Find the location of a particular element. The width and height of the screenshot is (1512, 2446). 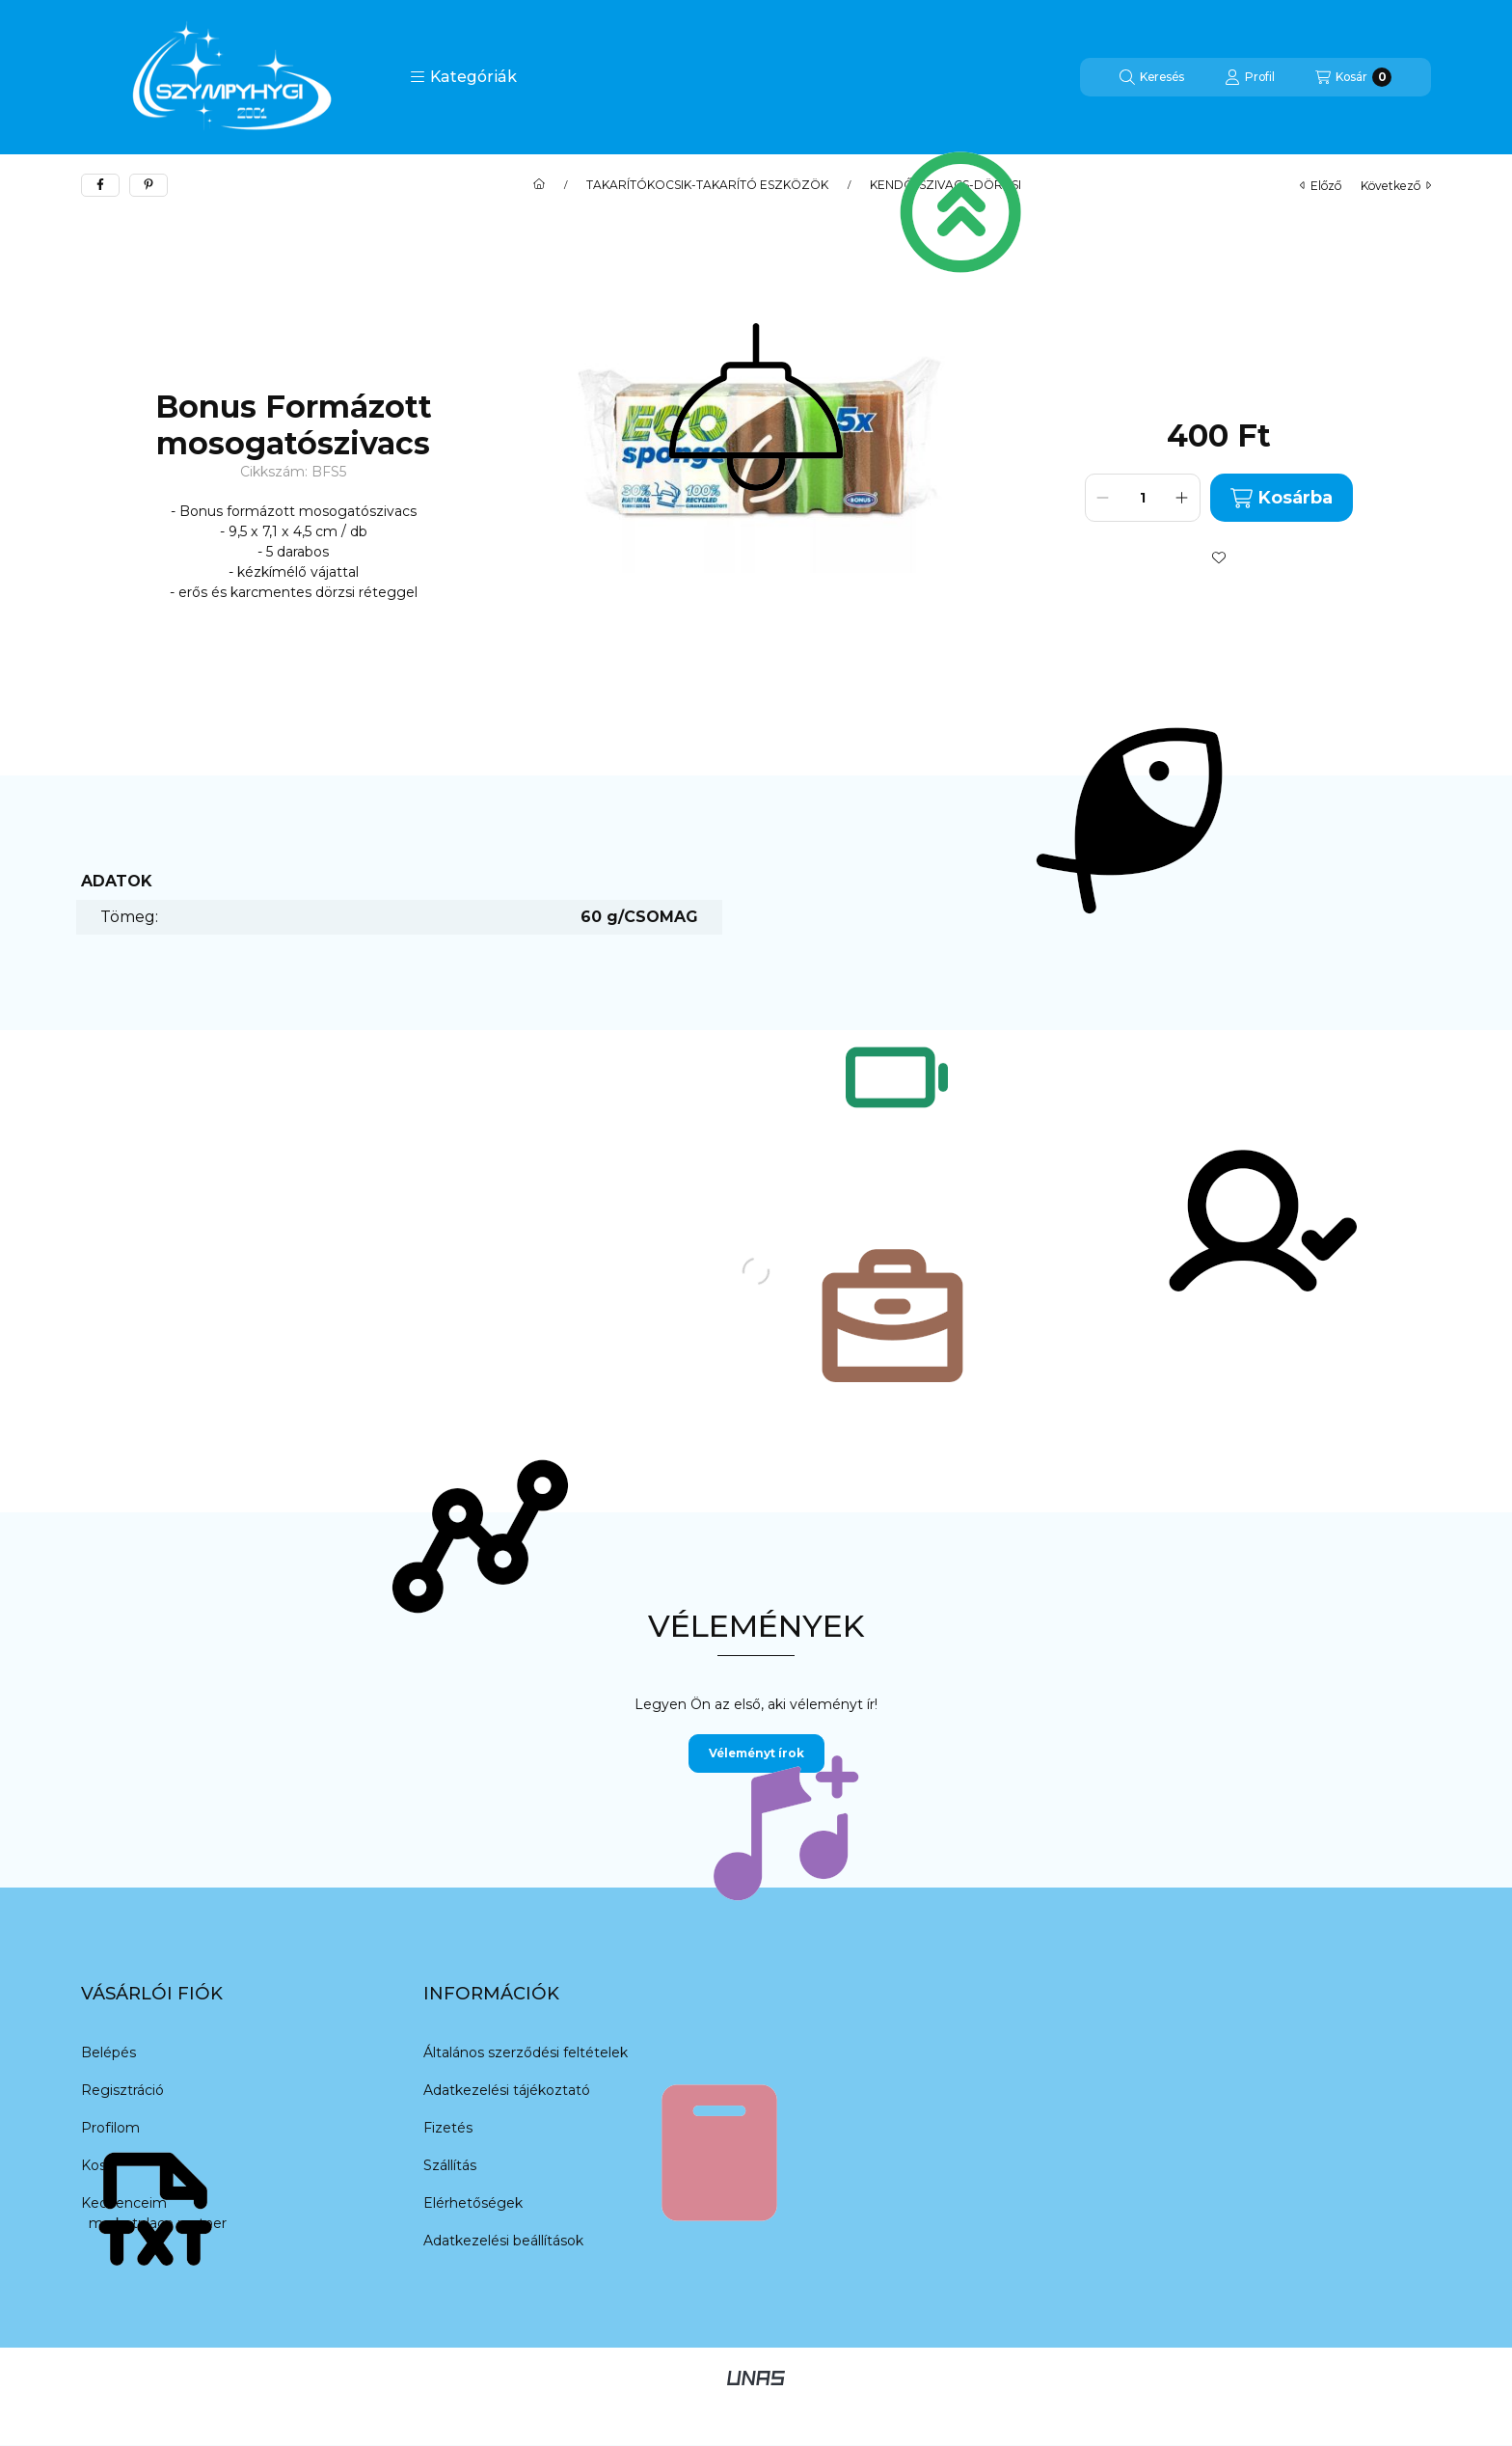

view connected data points or nodes is located at coordinates (480, 1536).